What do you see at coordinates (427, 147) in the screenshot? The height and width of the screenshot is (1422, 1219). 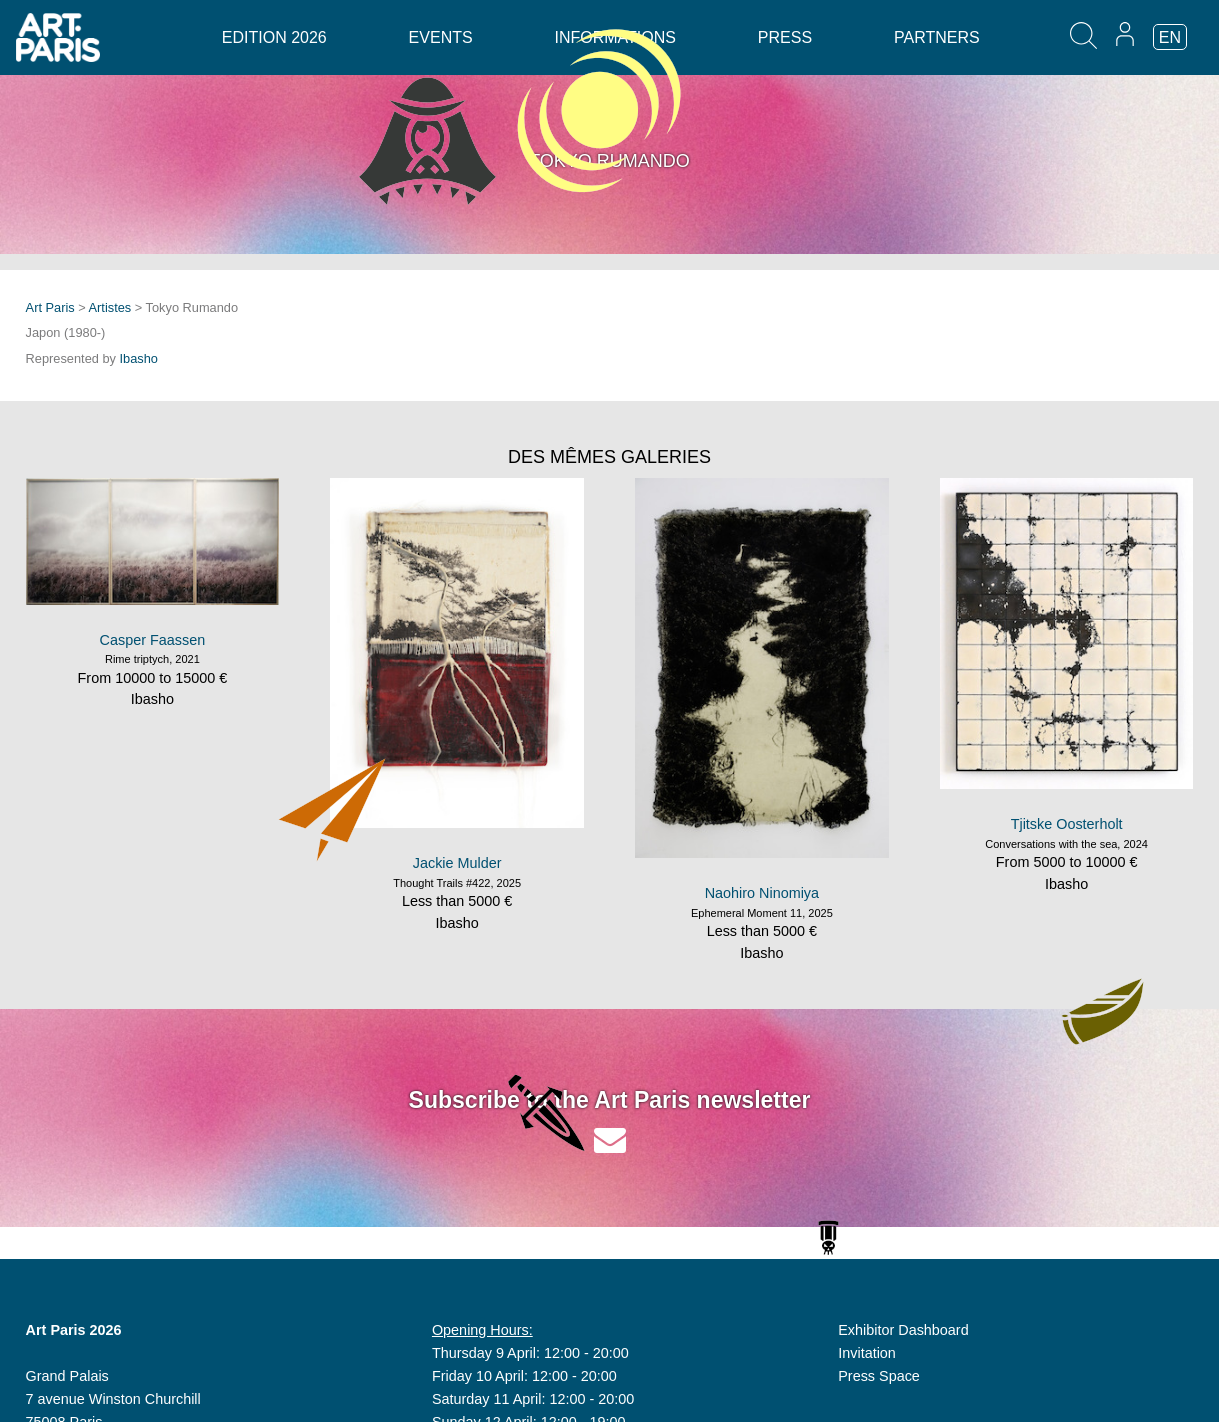 I see `select the cyclops character or creature` at bounding box center [427, 147].